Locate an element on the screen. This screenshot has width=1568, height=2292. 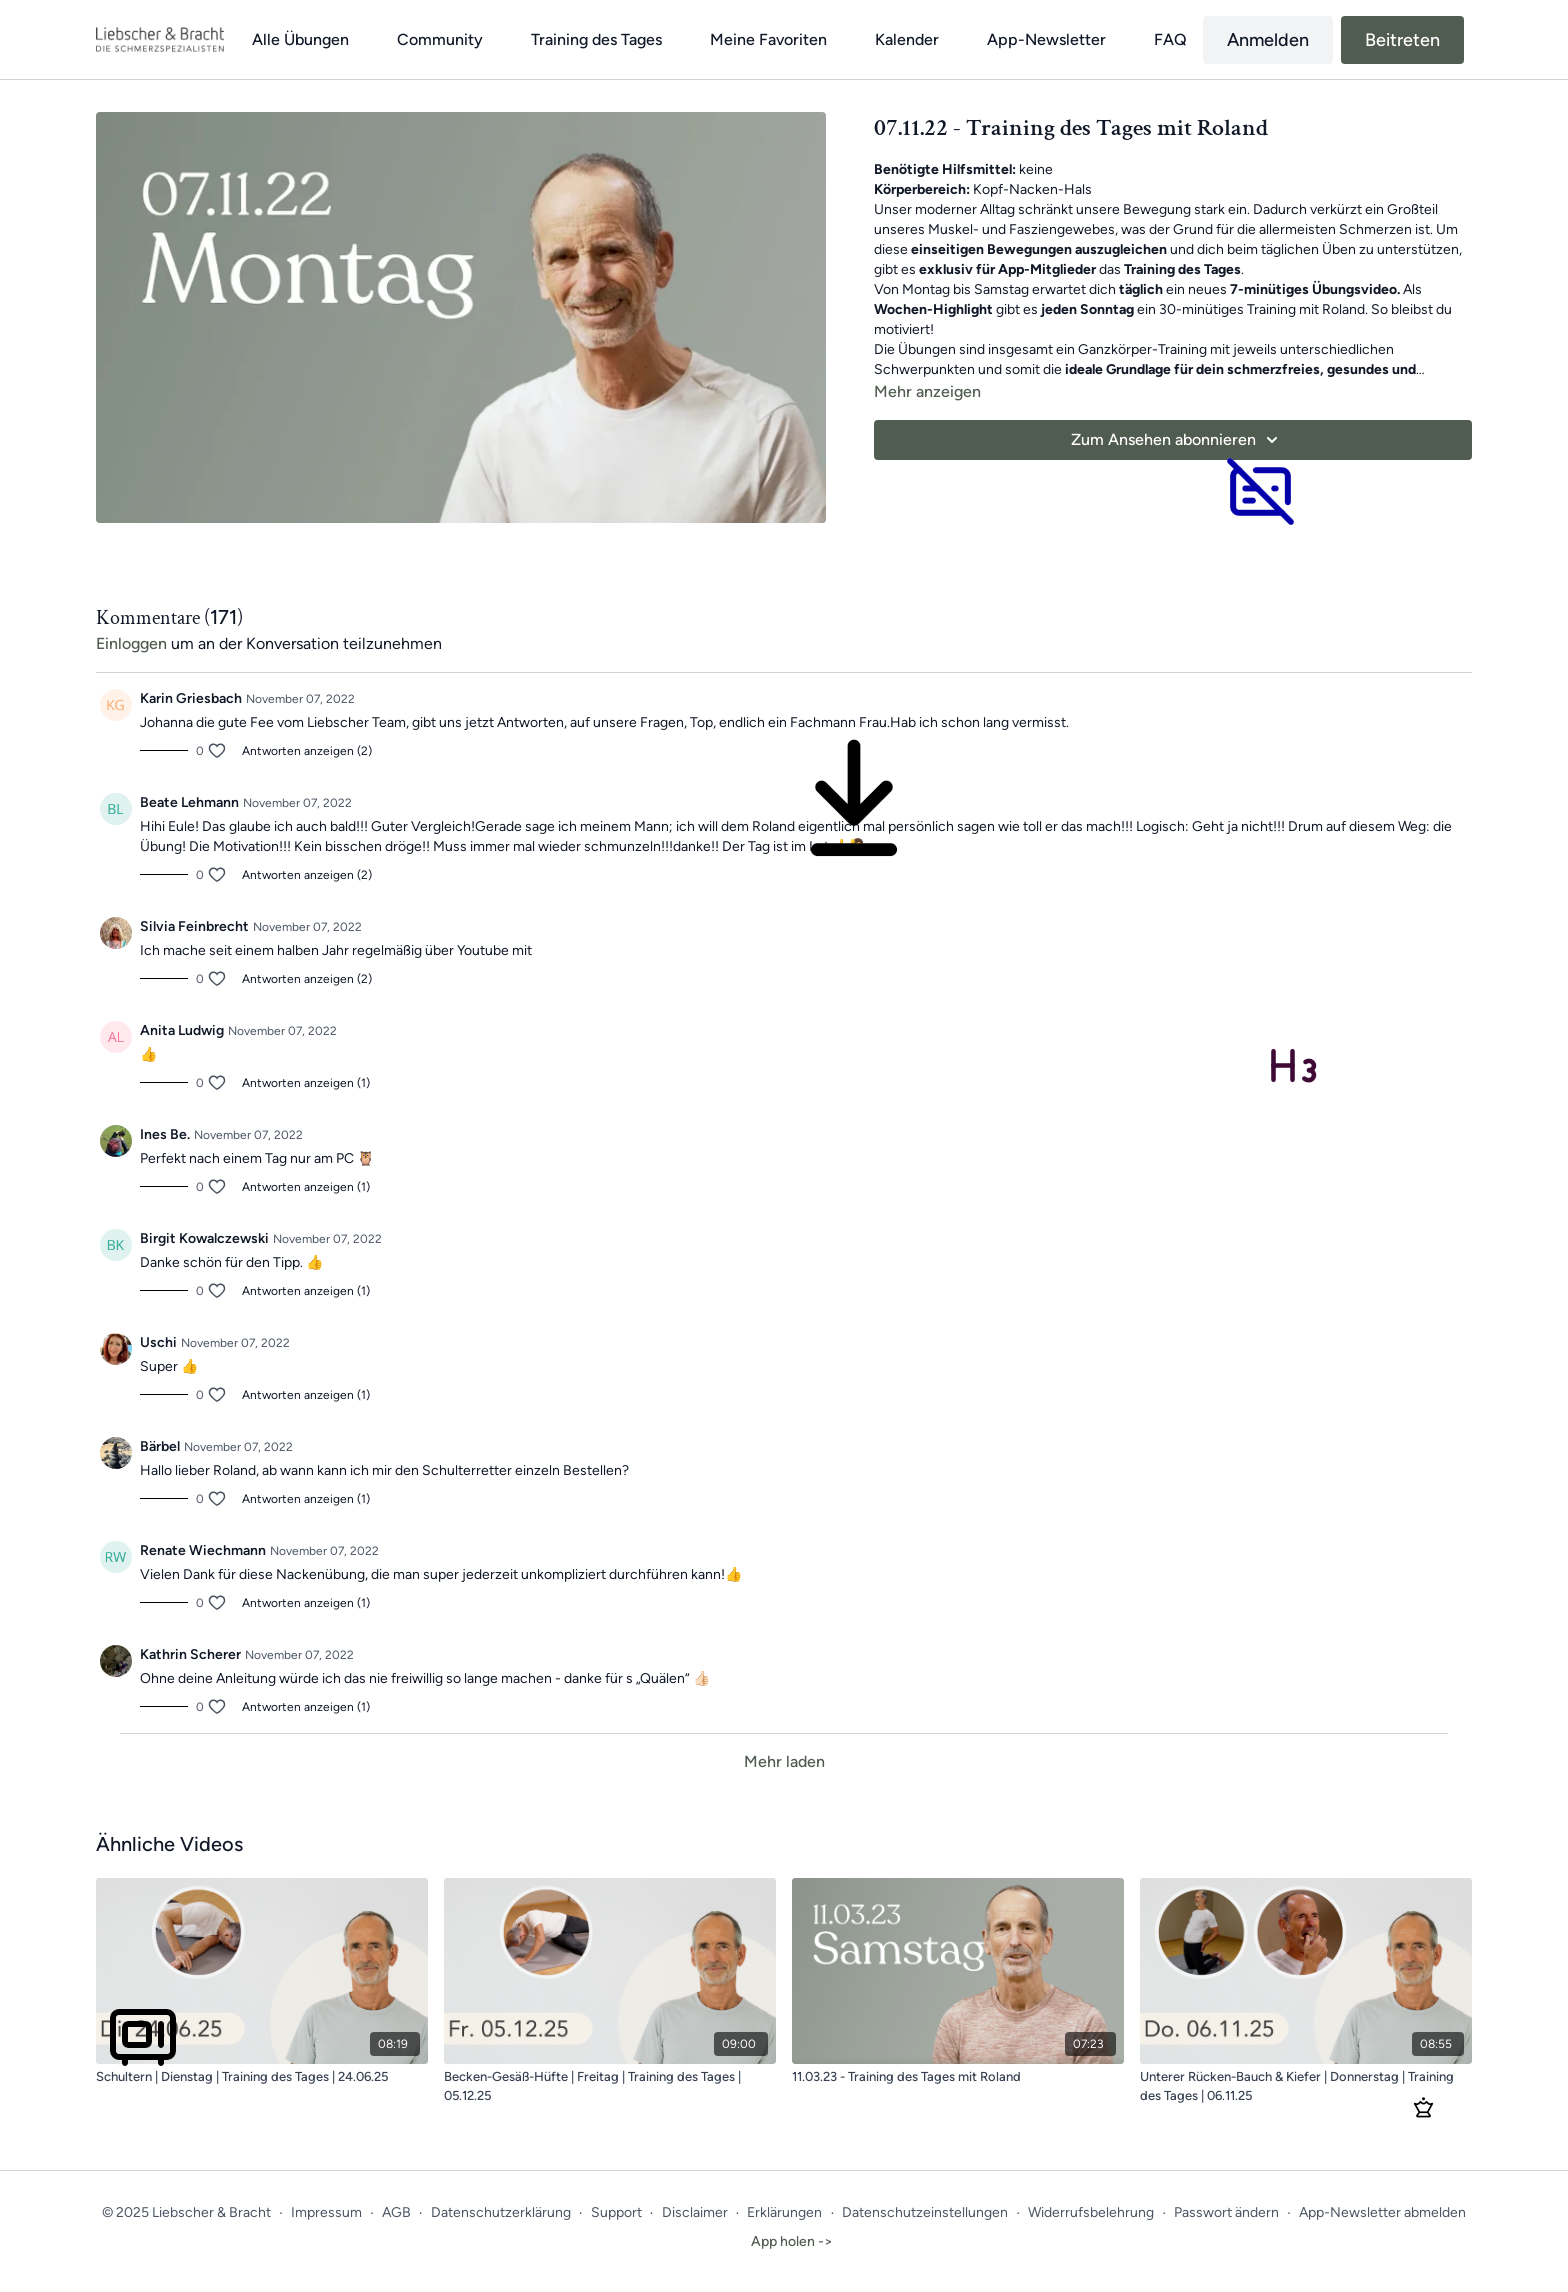
select queen piece in chess game is located at coordinates (1423, 2107).